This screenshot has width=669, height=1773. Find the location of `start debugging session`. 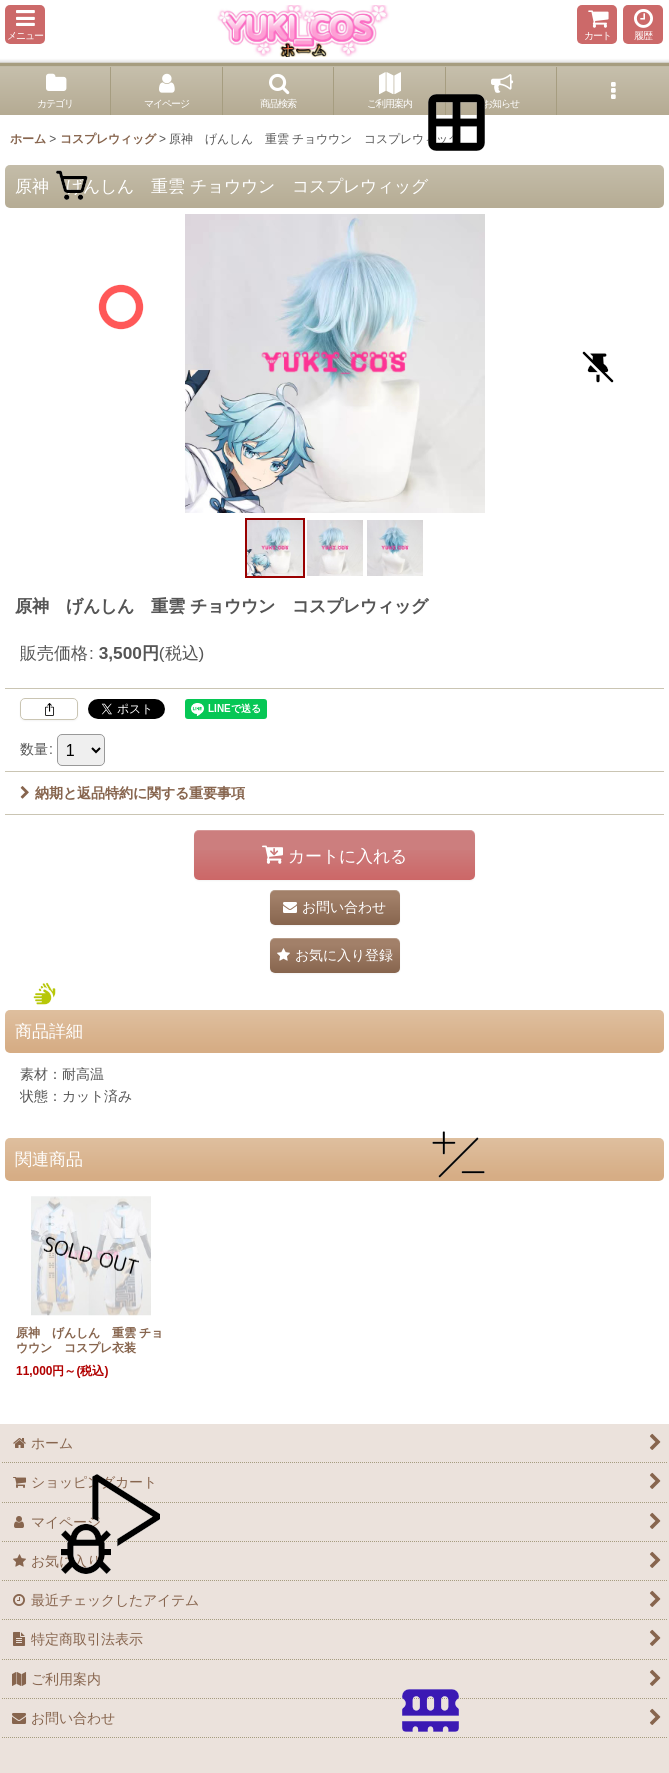

start debugging session is located at coordinates (111, 1524).